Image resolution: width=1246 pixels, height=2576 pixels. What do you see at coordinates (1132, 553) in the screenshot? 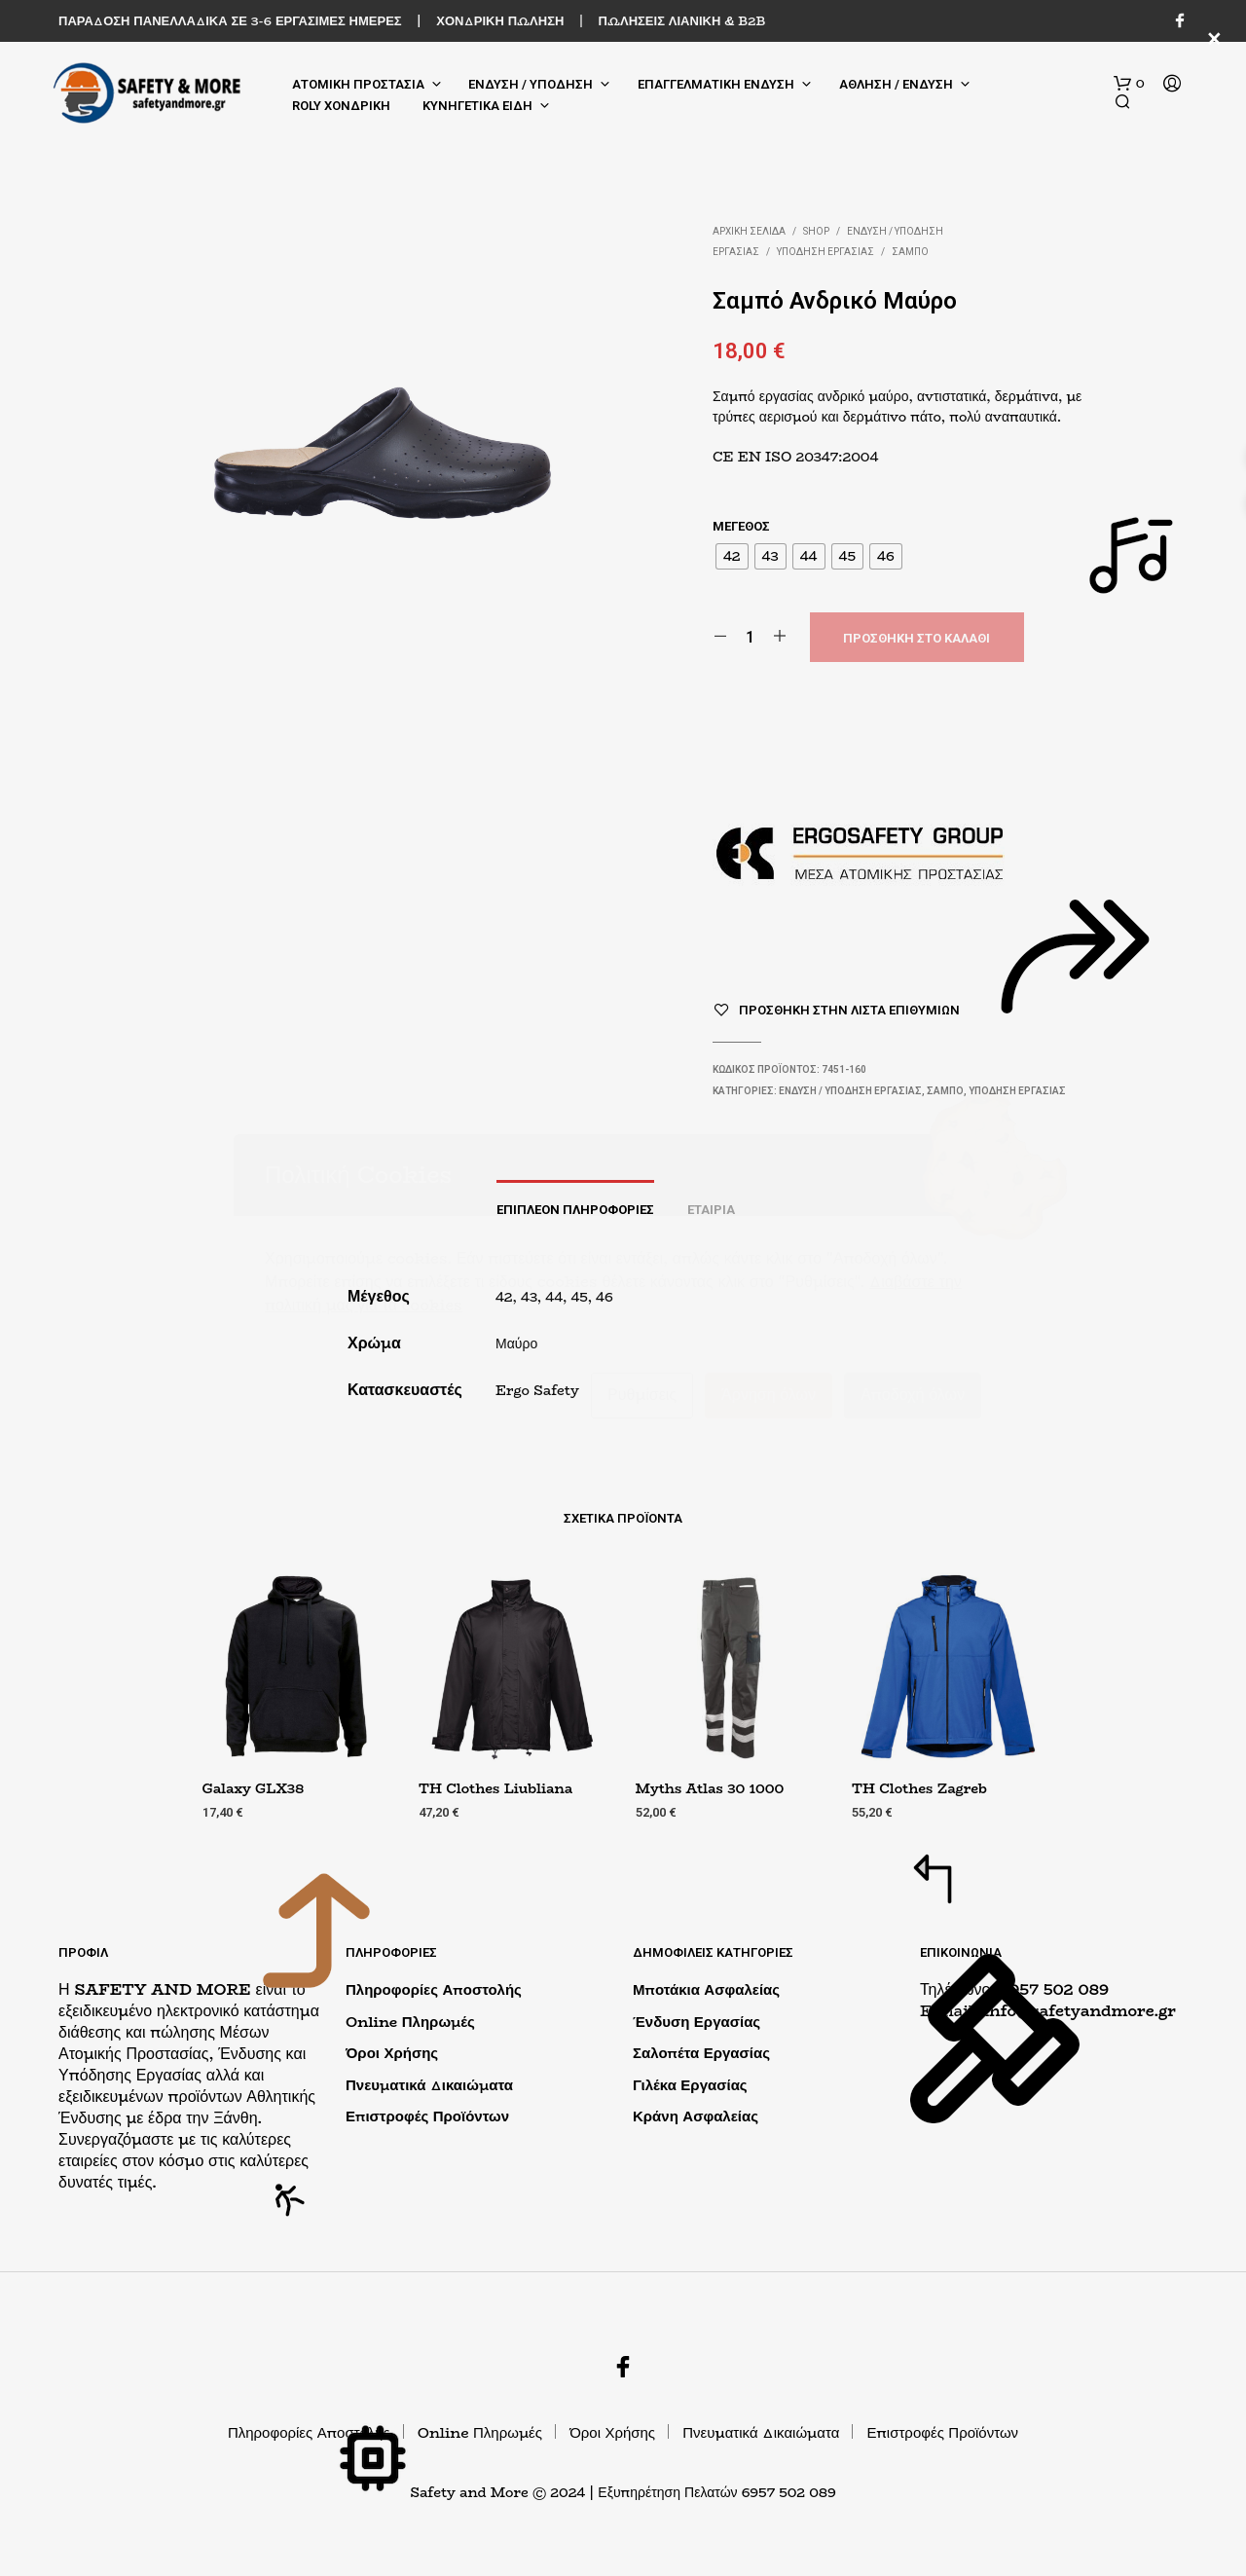
I see `remove a song from playlist` at bounding box center [1132, 553].